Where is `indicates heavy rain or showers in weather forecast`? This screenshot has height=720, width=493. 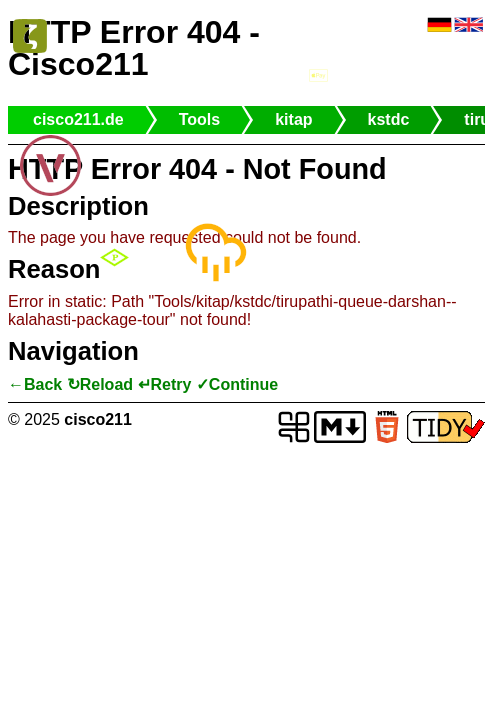
indicates heavy rain or showers in weather forecast is located at coordinates (216, 251).